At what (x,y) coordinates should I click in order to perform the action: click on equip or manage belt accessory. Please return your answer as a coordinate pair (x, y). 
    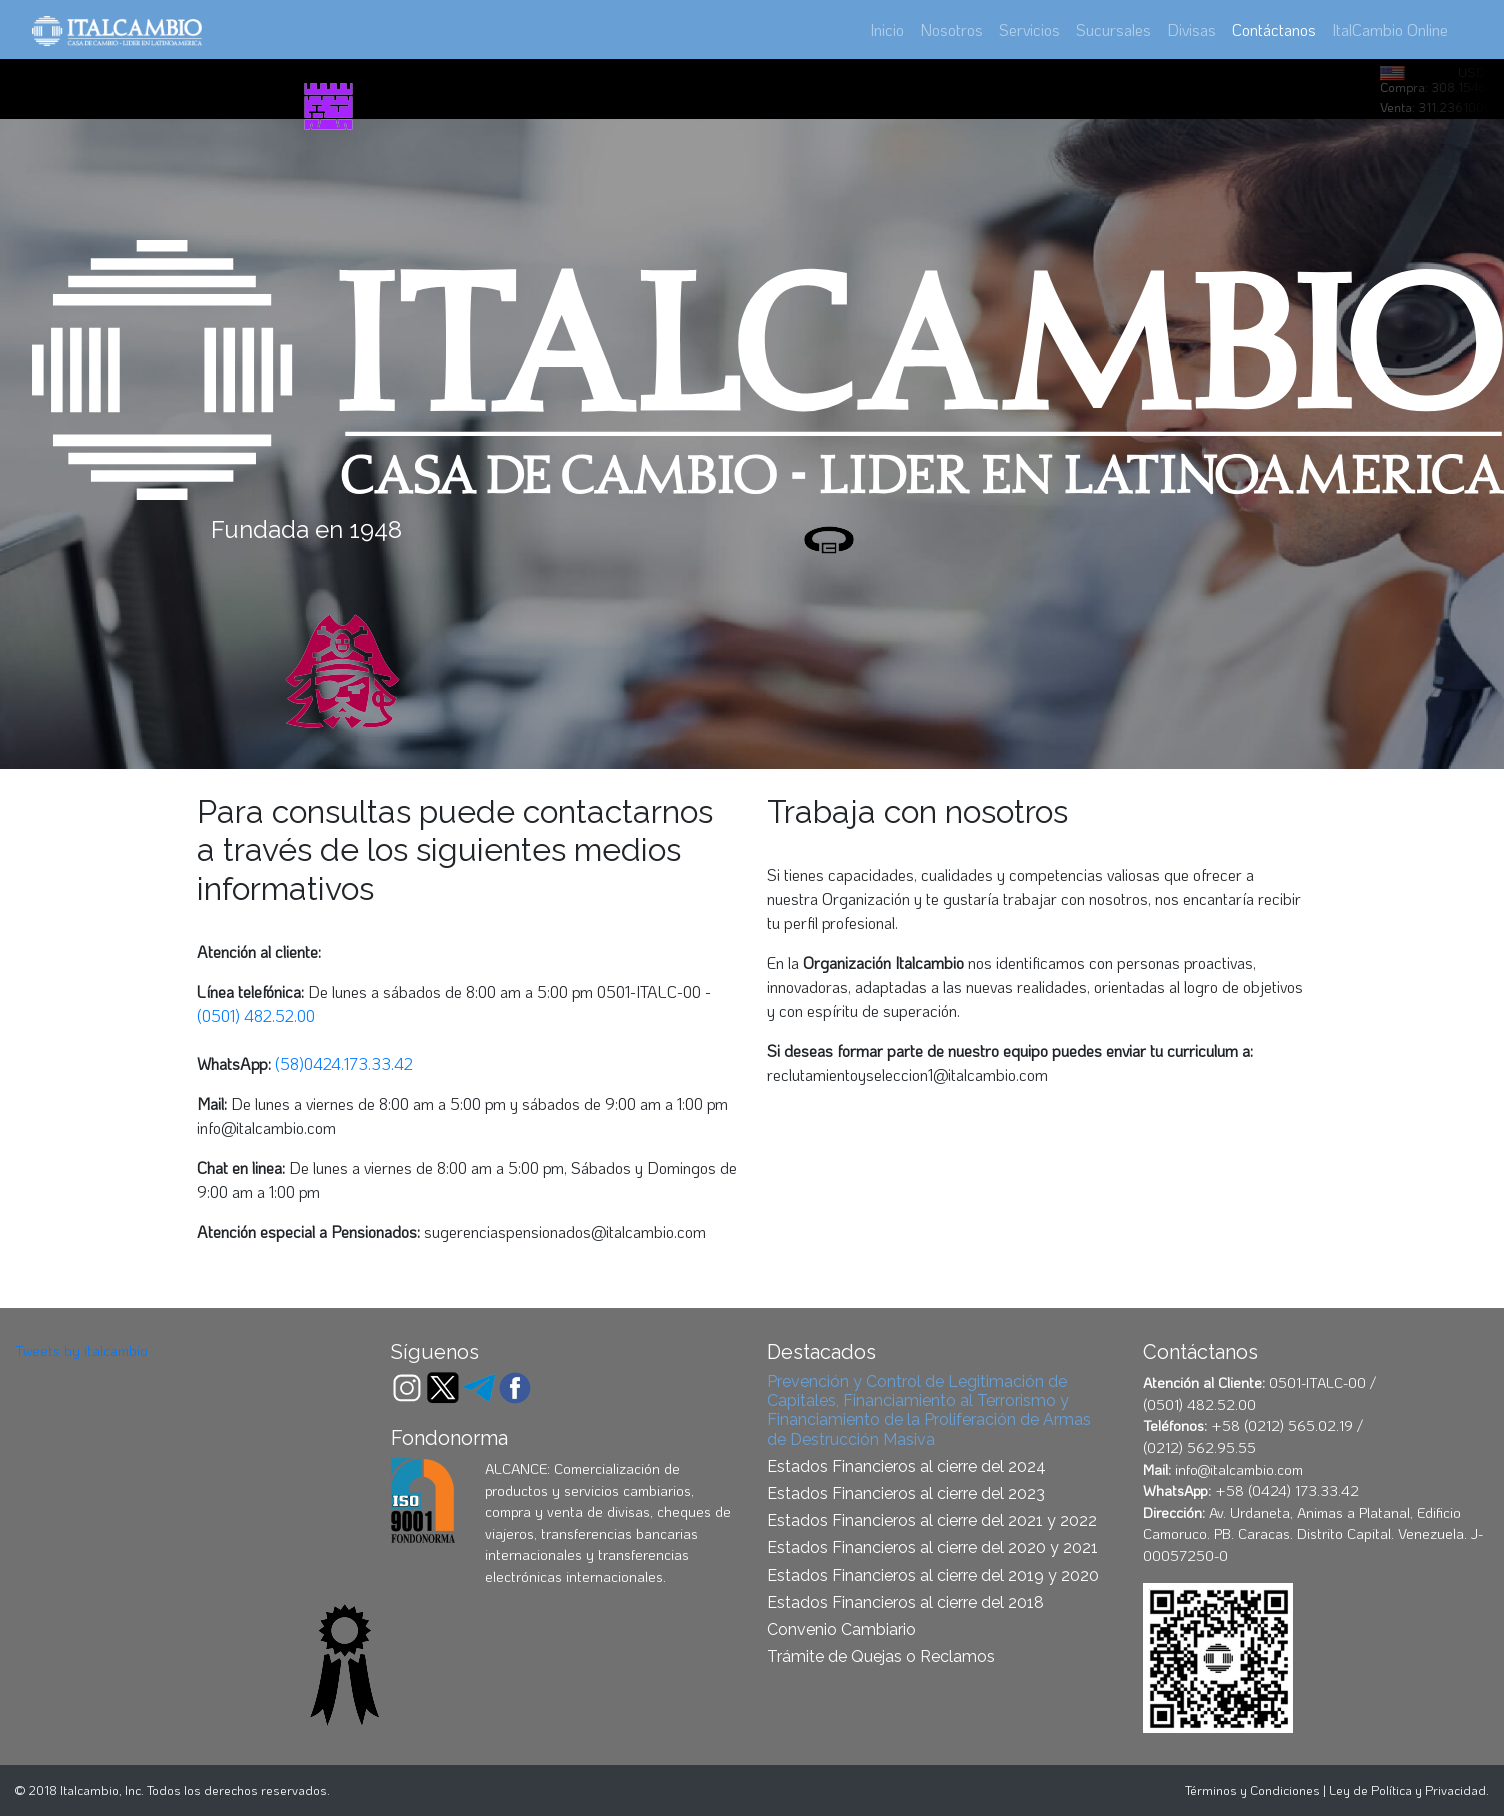
    Looking at the image, I should click on (829, 540).